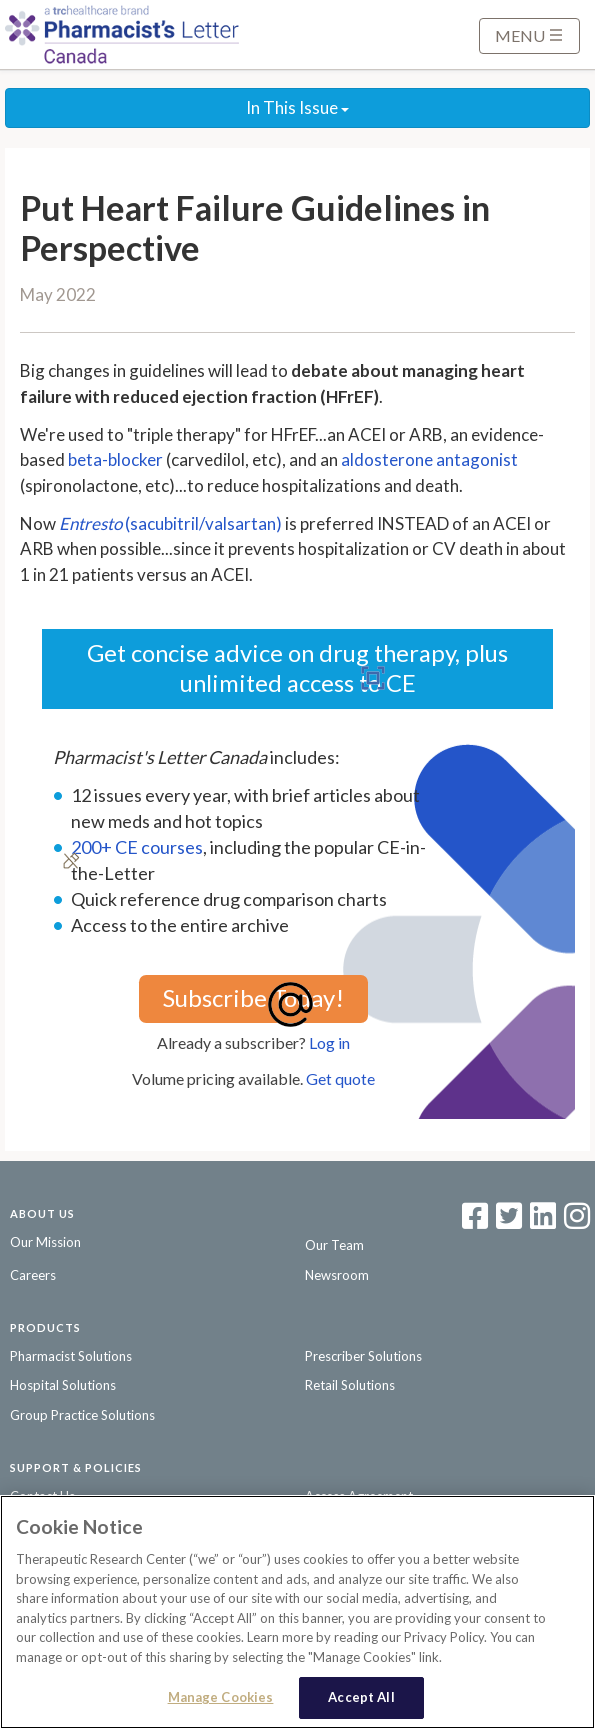 The height and width of the screenshot is (1729, 595). What do you see at coordinates (71, 861) in the screenshot?
I see `editing is disabled or unavailable` at bounding box center [71, 861].